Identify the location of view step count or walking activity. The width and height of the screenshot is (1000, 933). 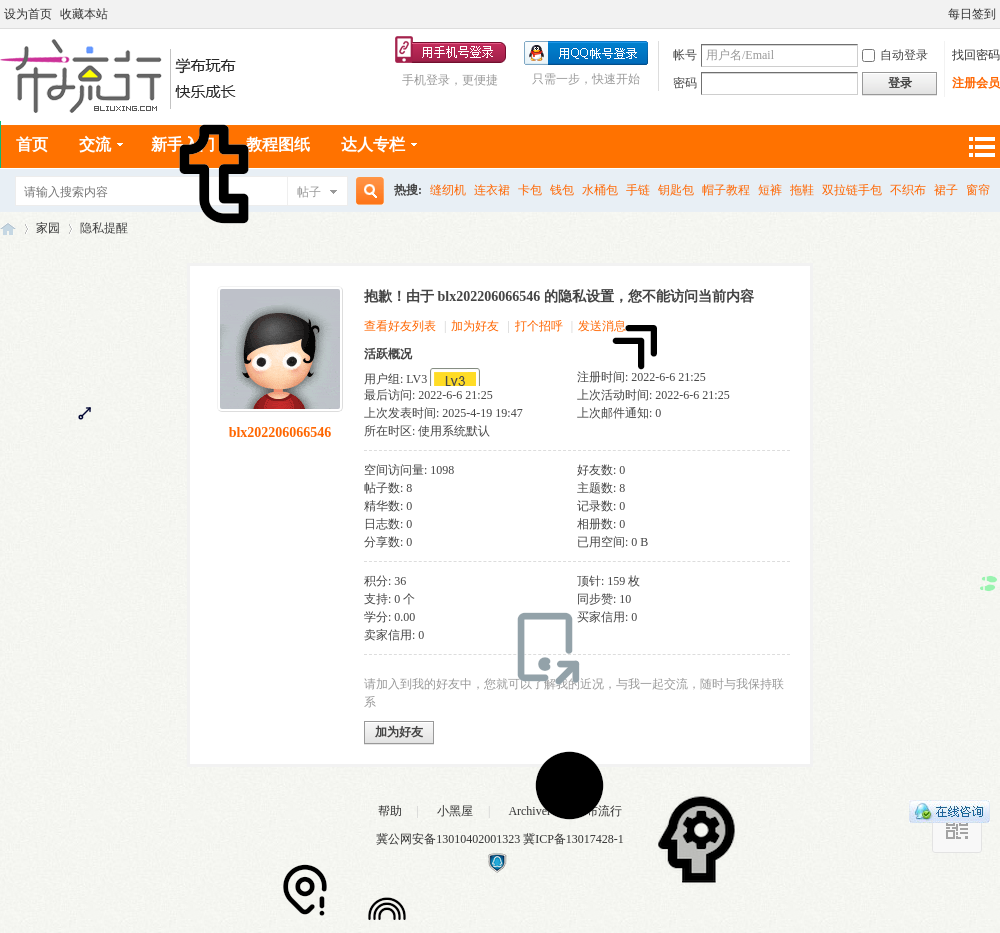
(988, 583).